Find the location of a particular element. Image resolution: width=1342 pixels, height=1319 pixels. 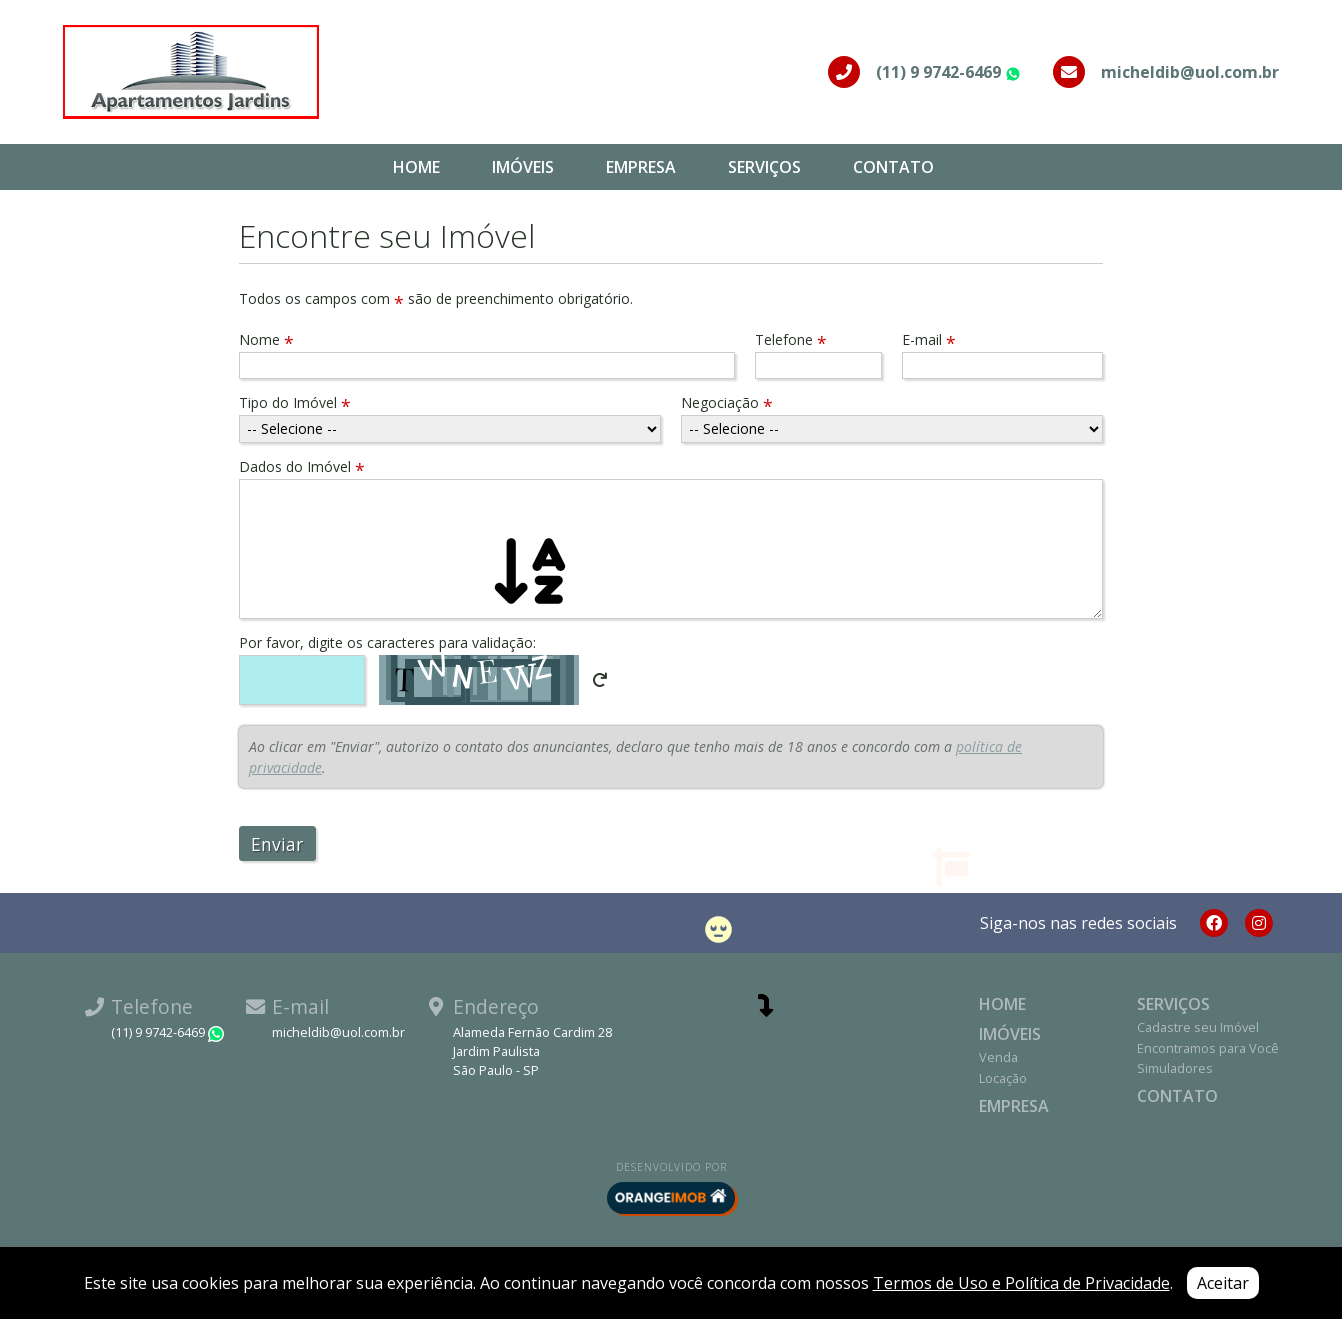

react with an eye-roll emoji is located at coordinates (718, 929).